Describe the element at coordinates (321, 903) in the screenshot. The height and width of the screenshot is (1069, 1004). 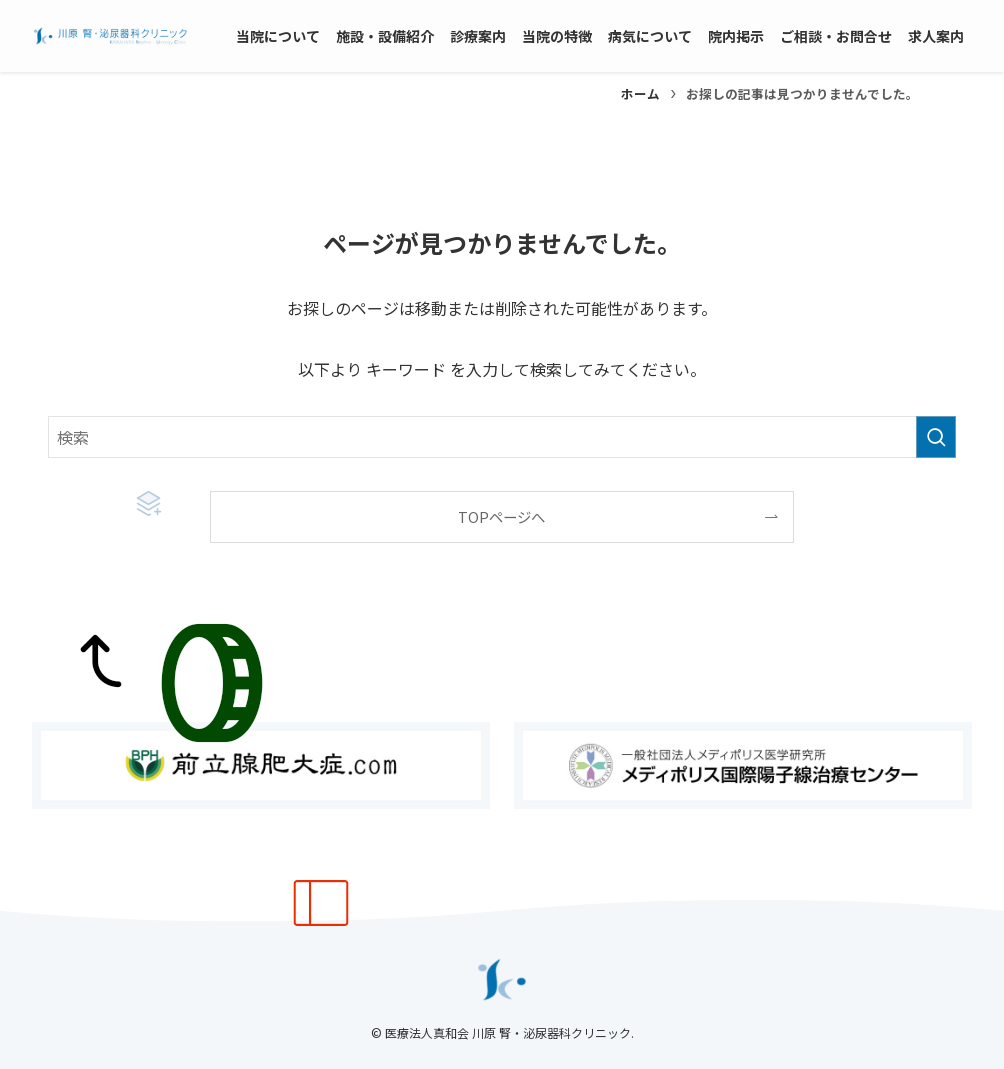
I see `toggle sidebar panel visibility` at that location.